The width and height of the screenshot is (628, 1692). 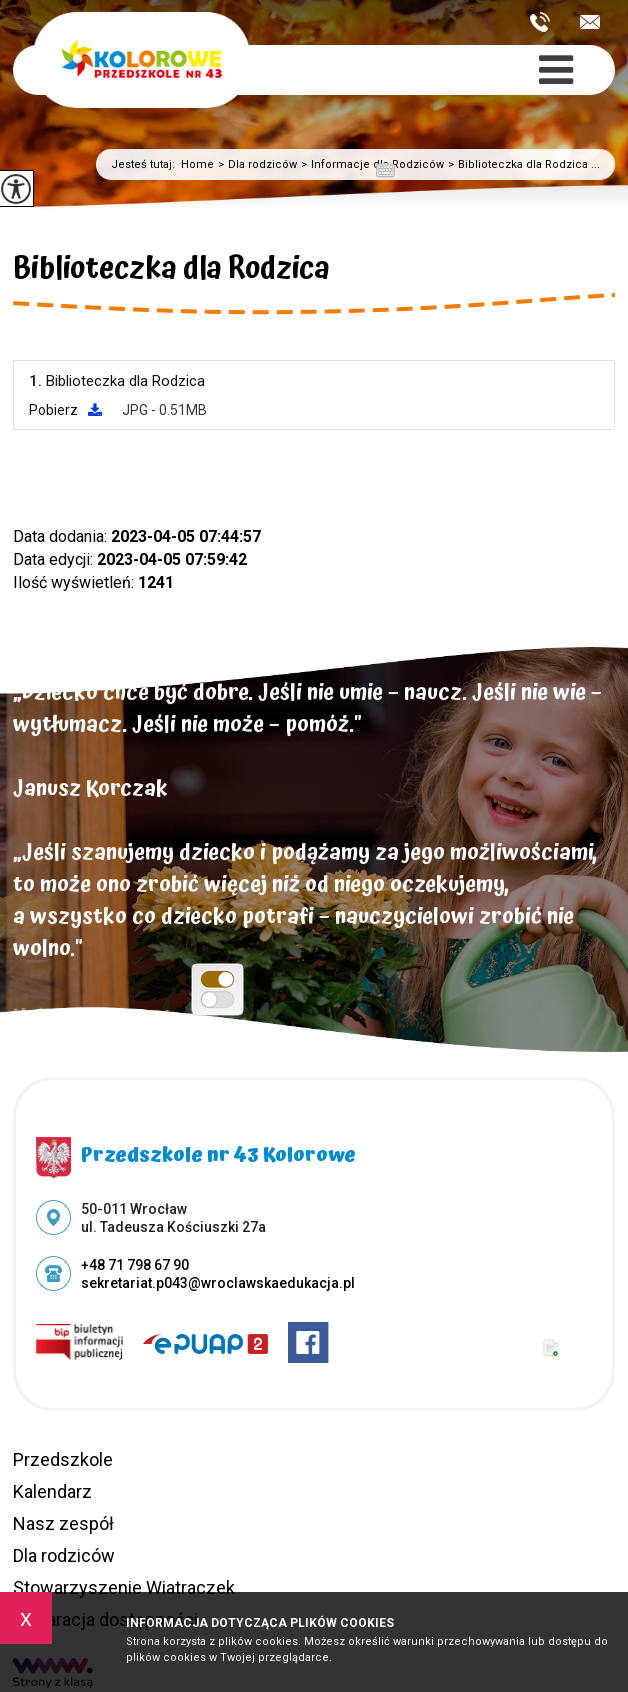 What do you see at coordinates (217, 989) in the screenshot?
I see `open gnome tweaks application` at bounding box center [217, 989].